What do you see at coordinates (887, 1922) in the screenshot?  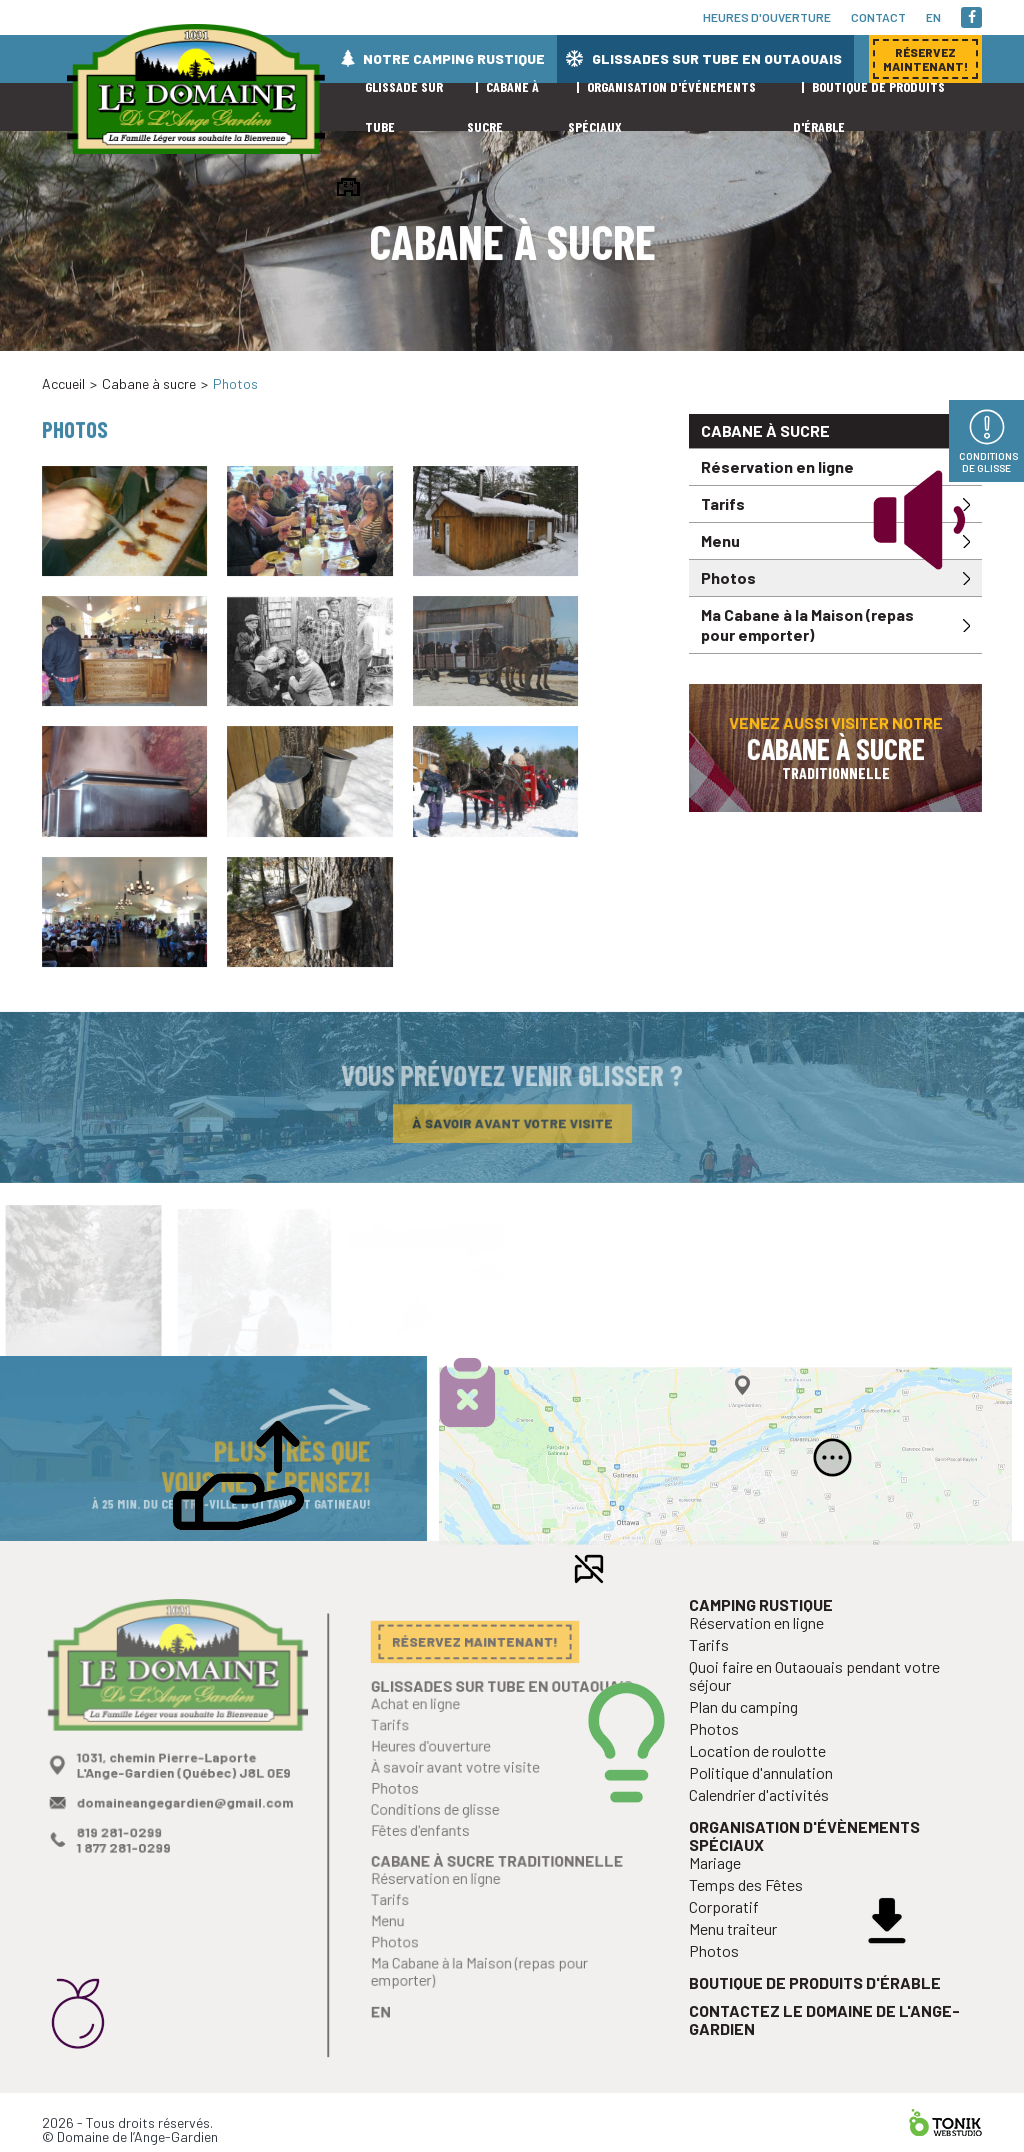 I see `download a file or content` at bounding box center [887, 1922].